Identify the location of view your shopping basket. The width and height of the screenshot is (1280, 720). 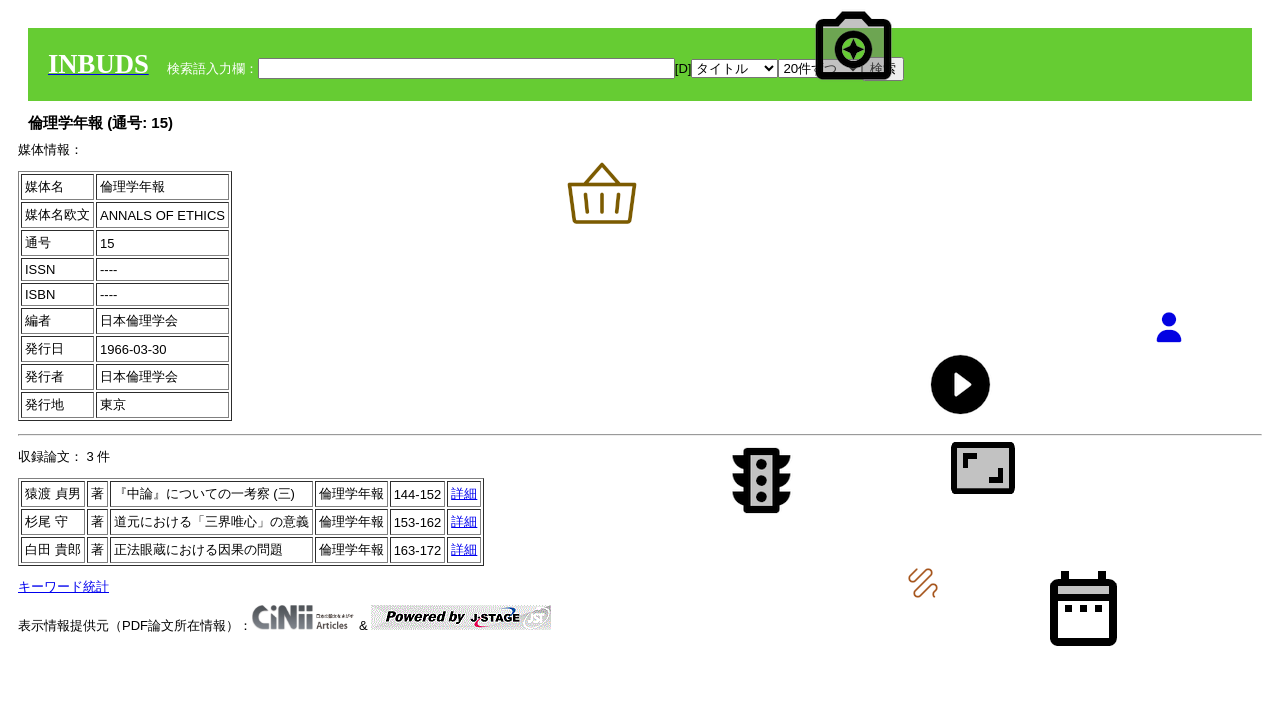
(602, 197).